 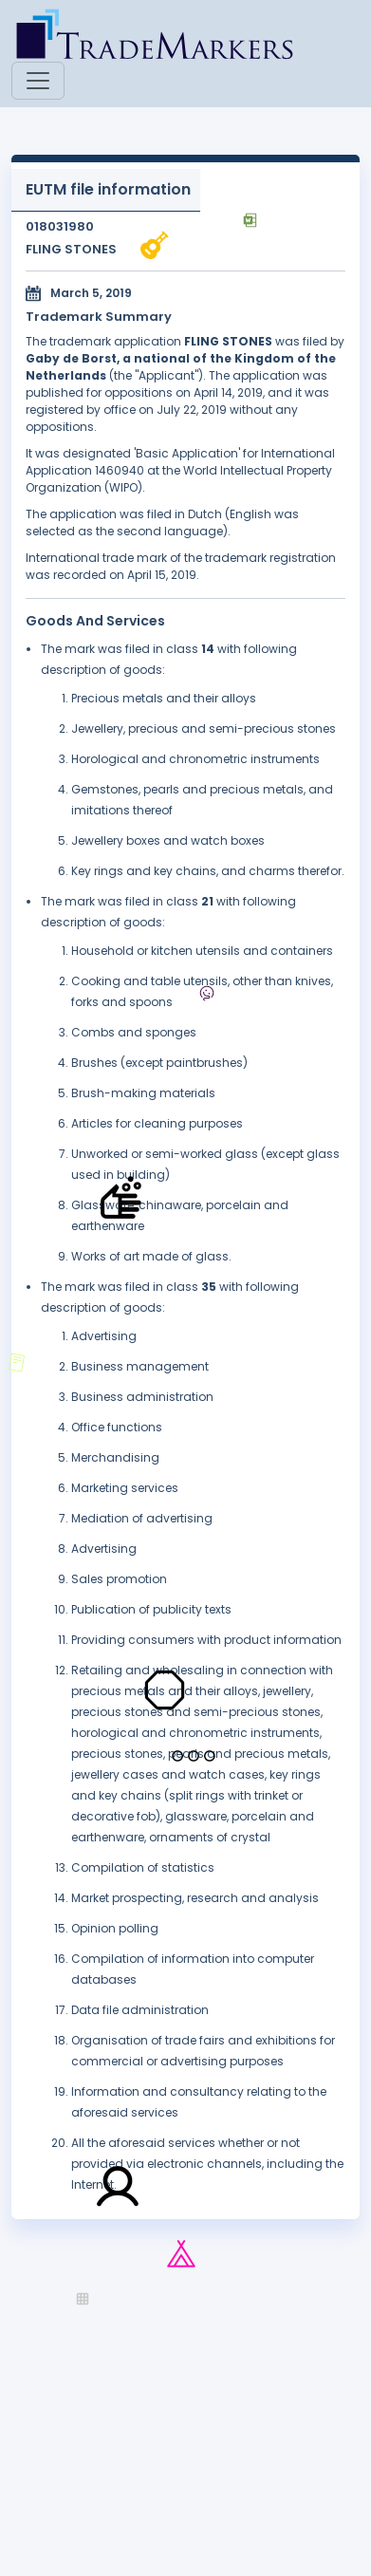 I want to click on indicates overwhelming or stressful situation, so click(x=207, y=993).